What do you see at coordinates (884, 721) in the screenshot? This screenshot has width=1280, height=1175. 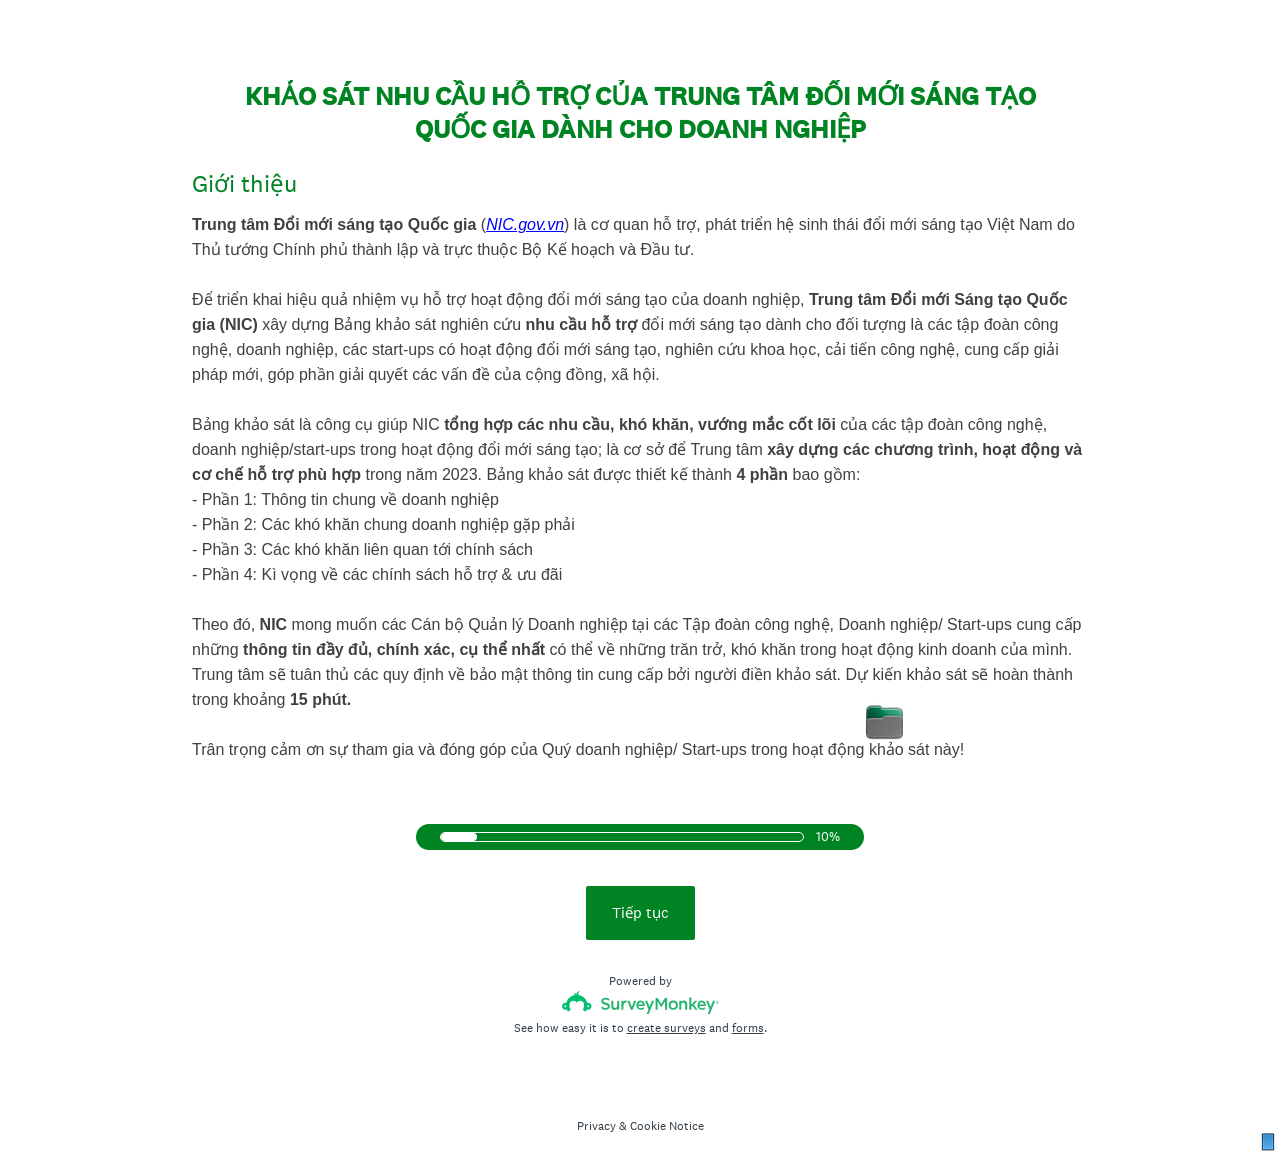 I see `open folder containing files` at bounding box center [884, 721].